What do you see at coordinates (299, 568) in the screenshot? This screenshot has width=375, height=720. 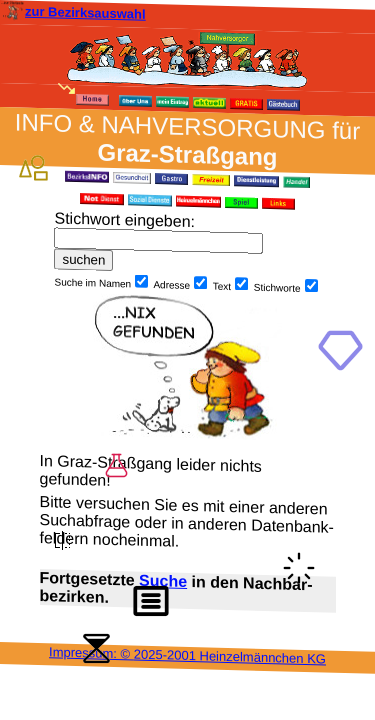 I see `loading content in progress` at bounding box center [299, 568].